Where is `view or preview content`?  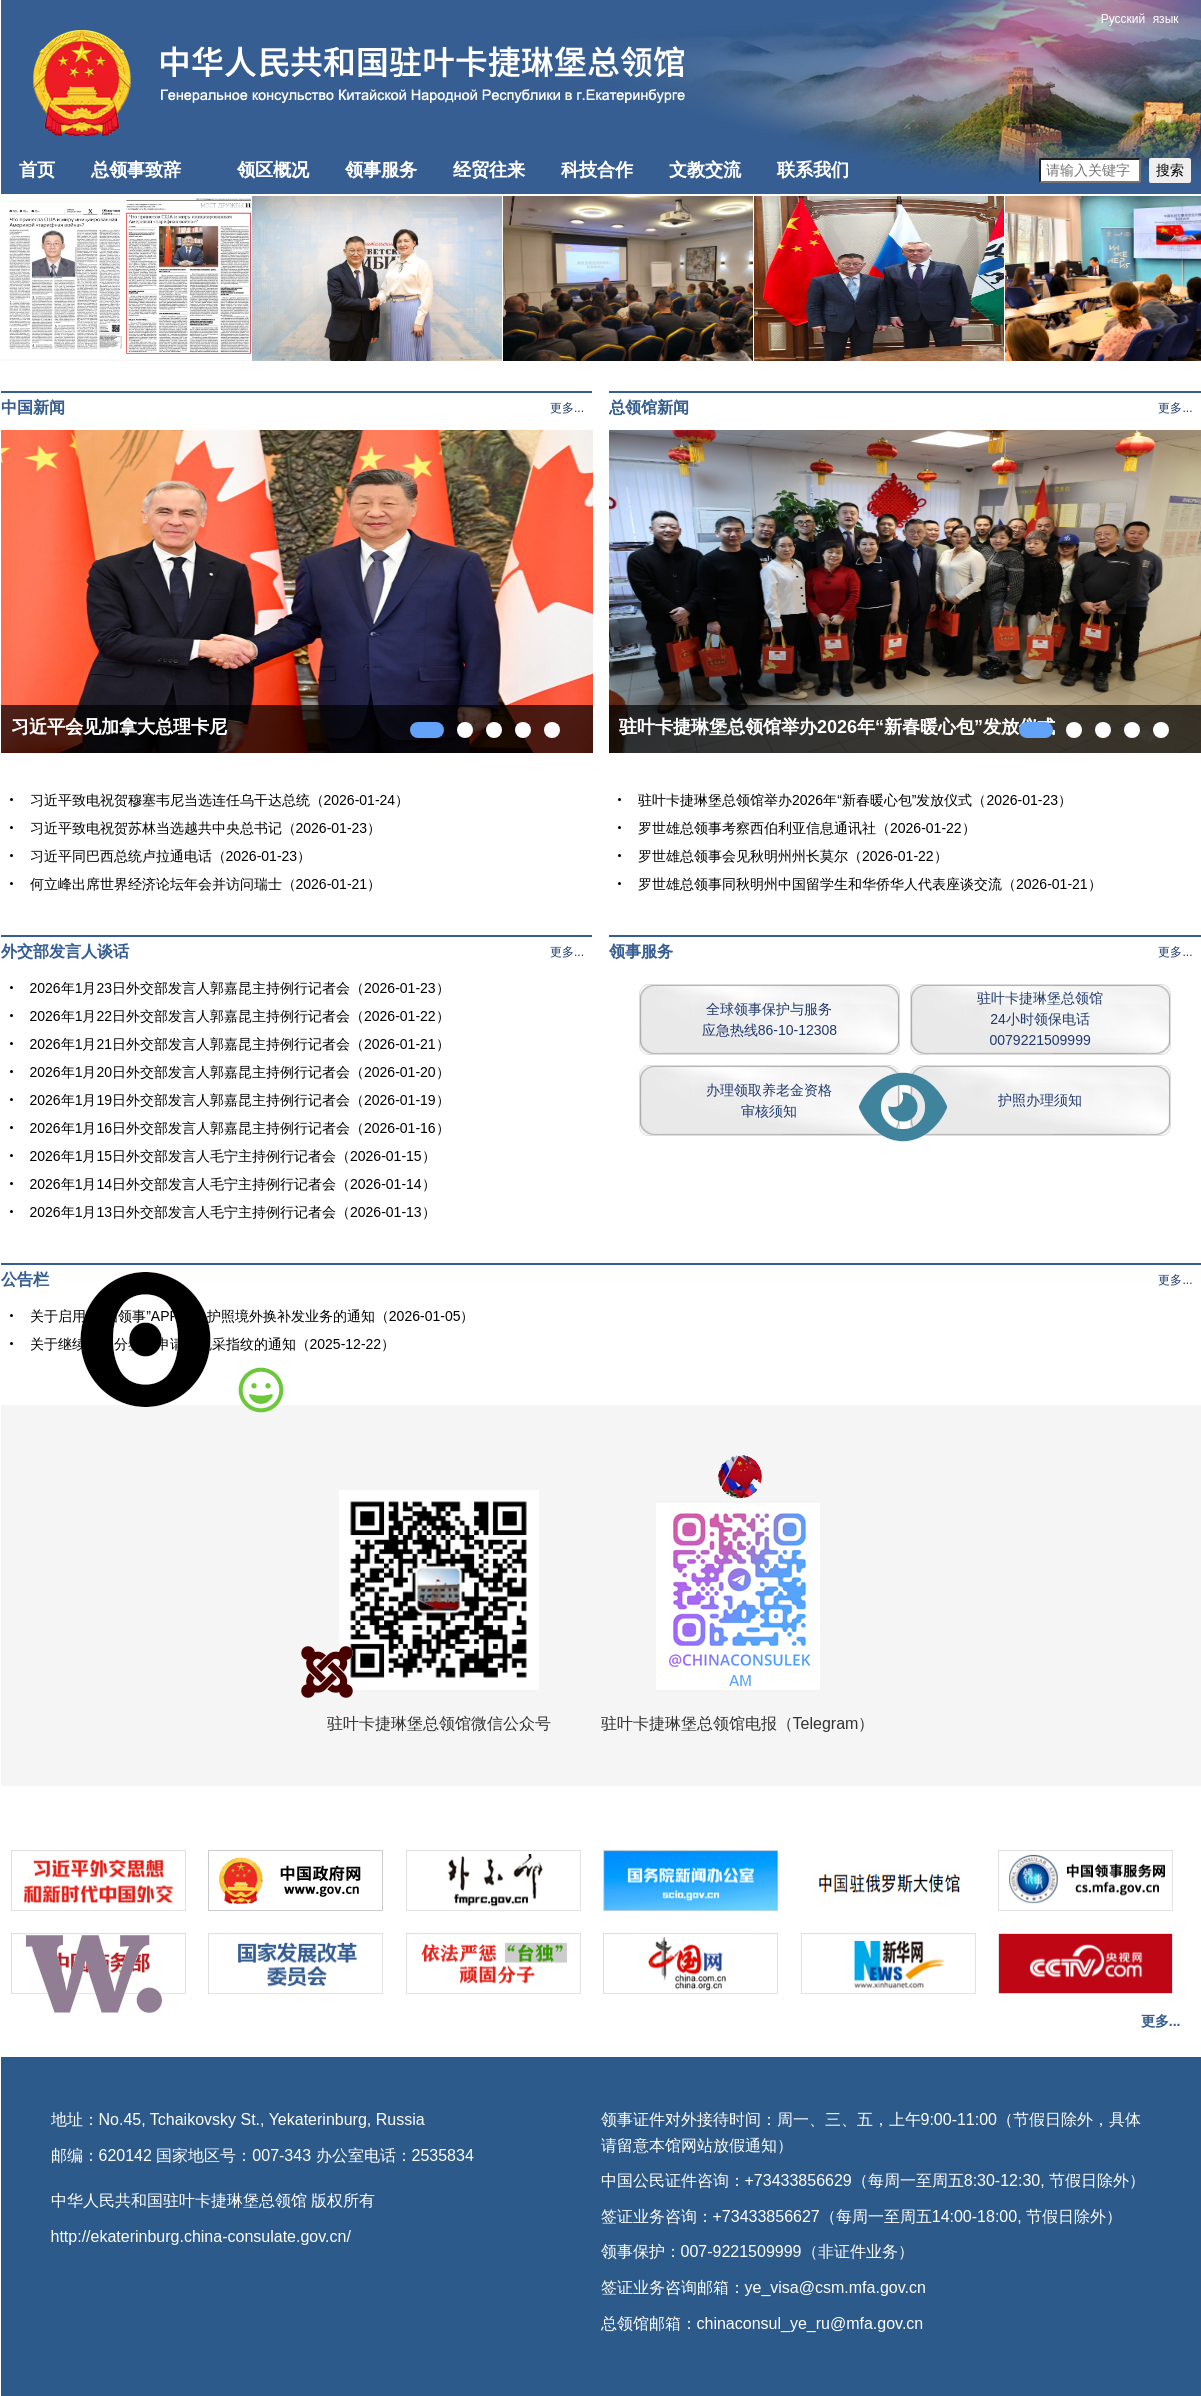
view or preview content is located at coordinates (903, 1107).